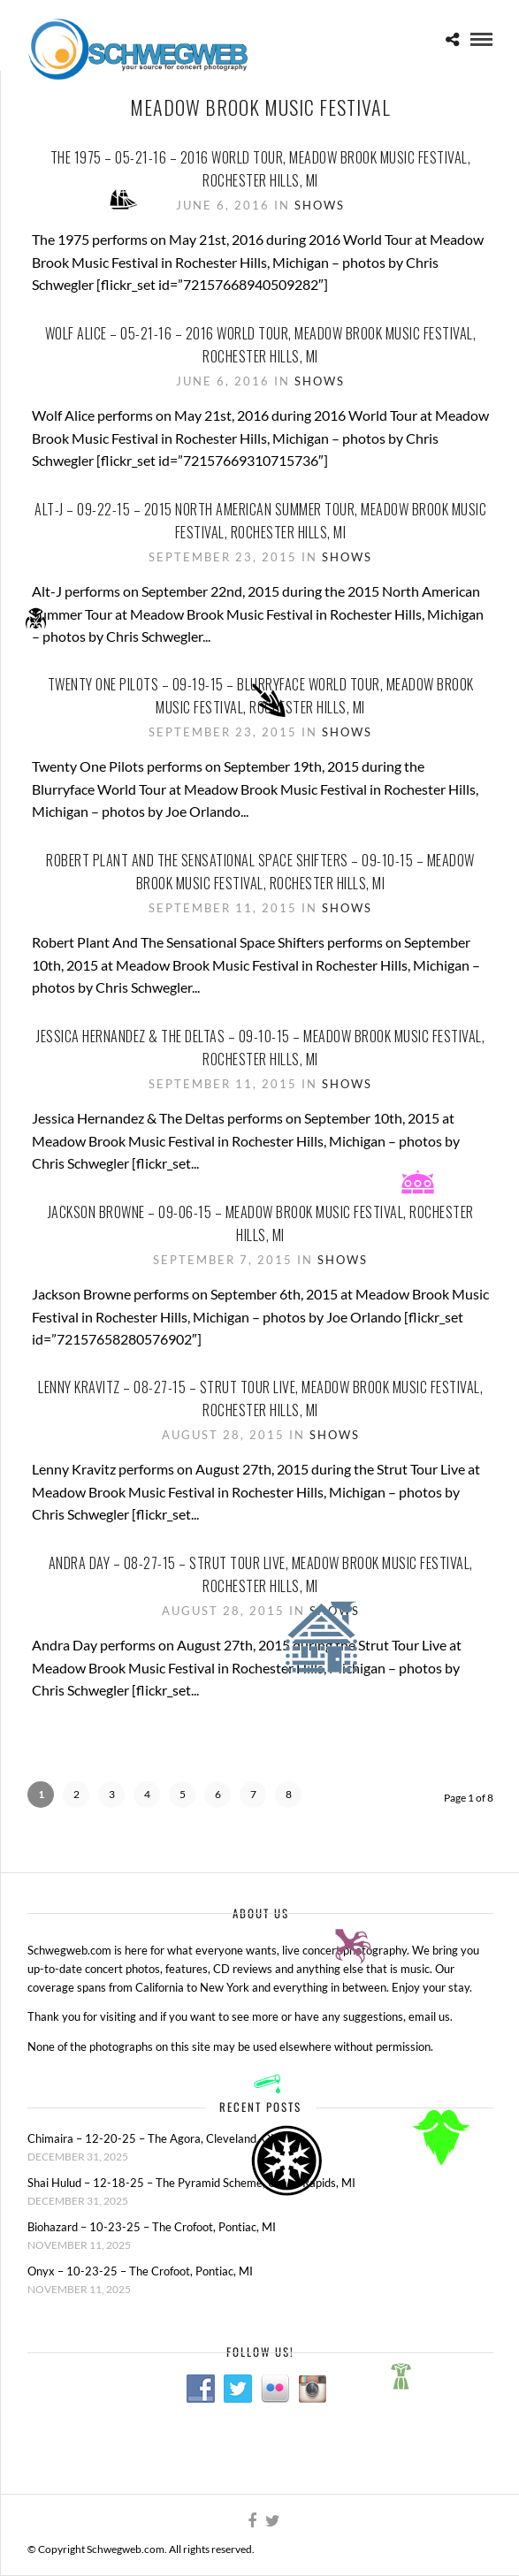 This screenshot has height=2576, width=519. What do you see at coordinates (321, 1637) in the screenshot?
I see `select a cabin or lodge accommodation` at bounding box center [321, 1637].